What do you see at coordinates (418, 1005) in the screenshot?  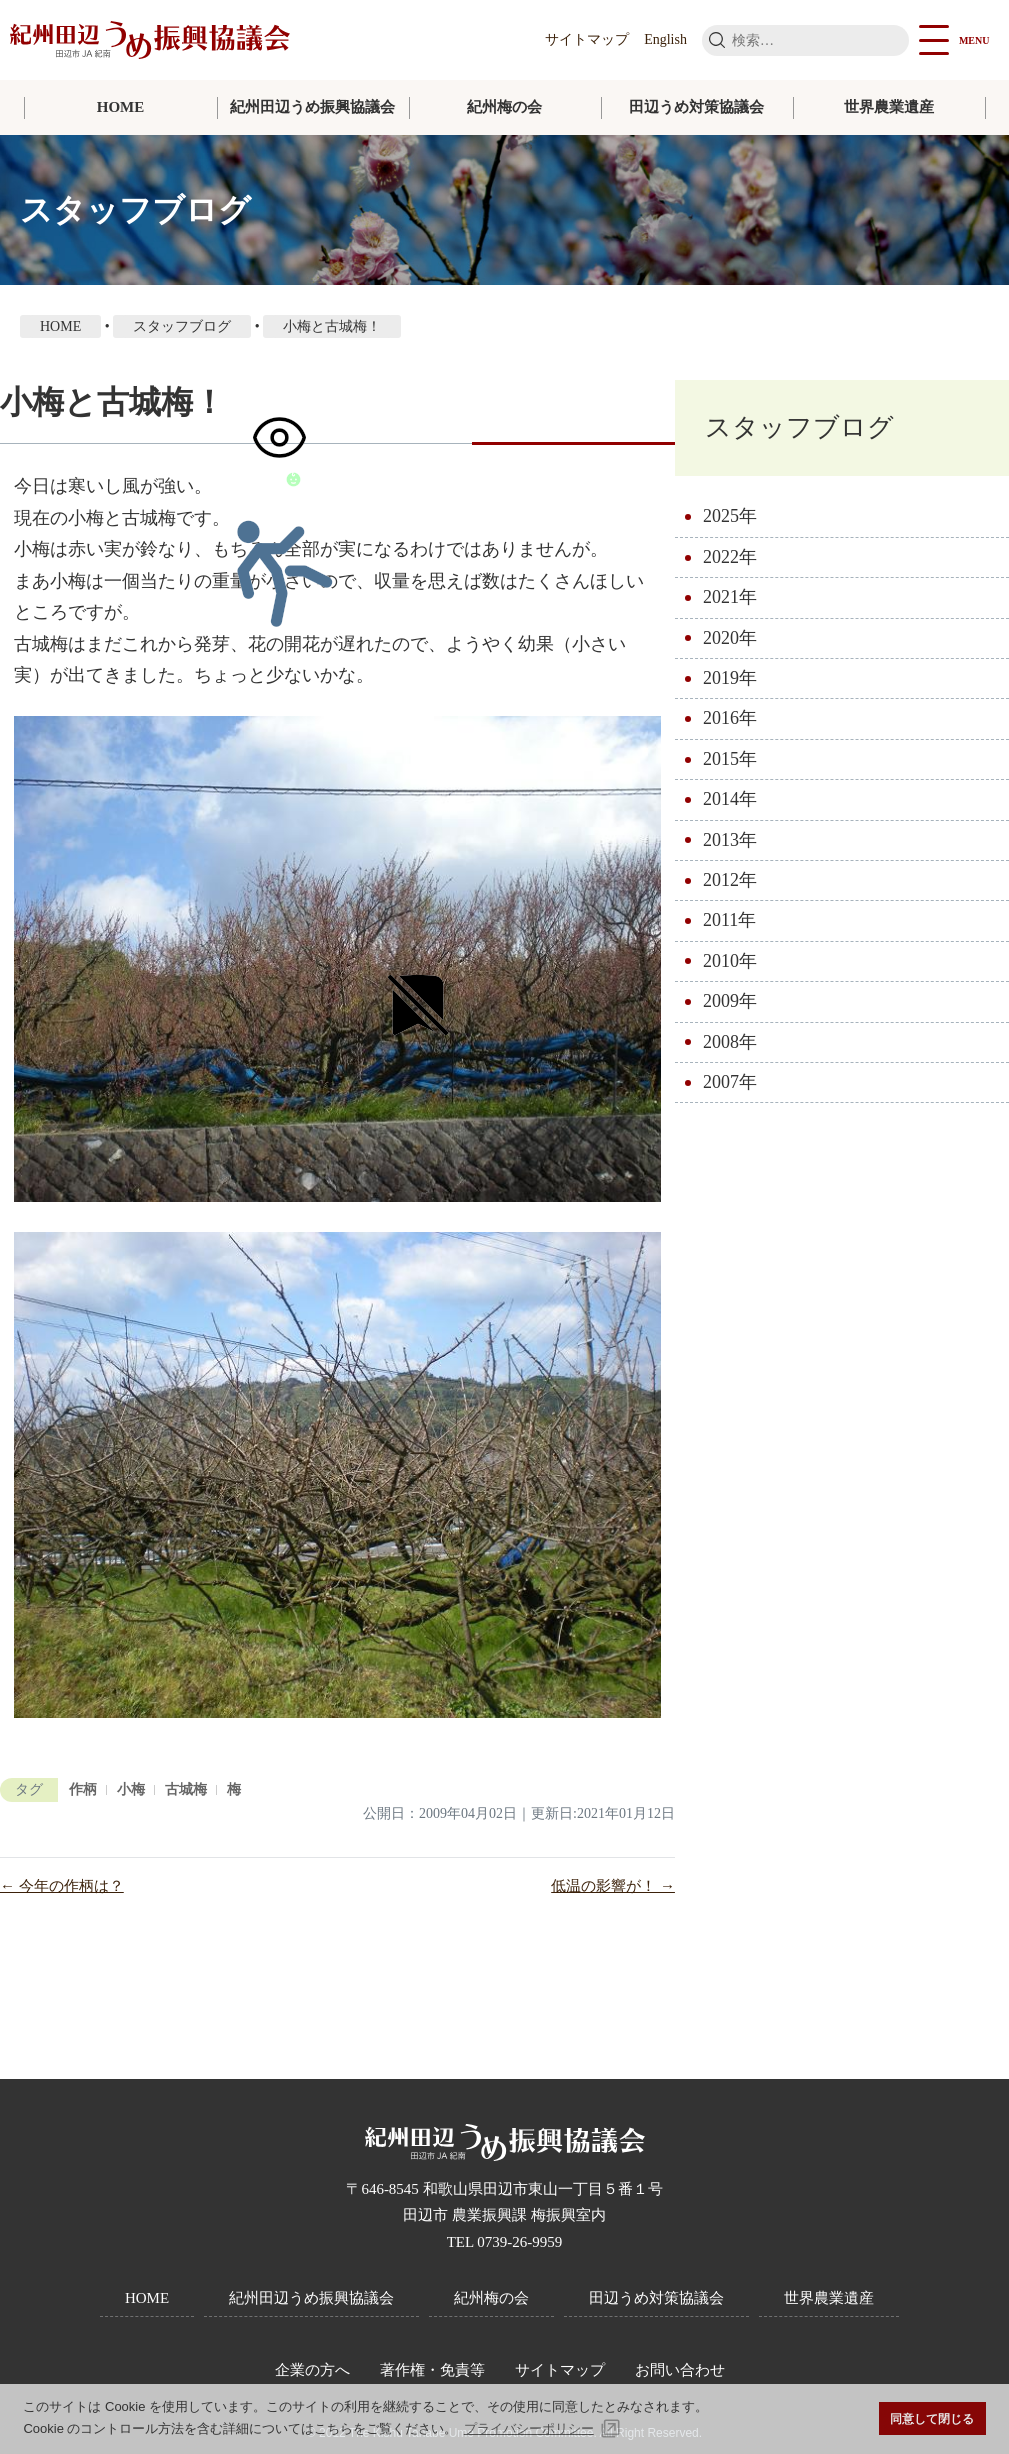 I see `remove from bookmarks` at bounding box center [418, 1005].